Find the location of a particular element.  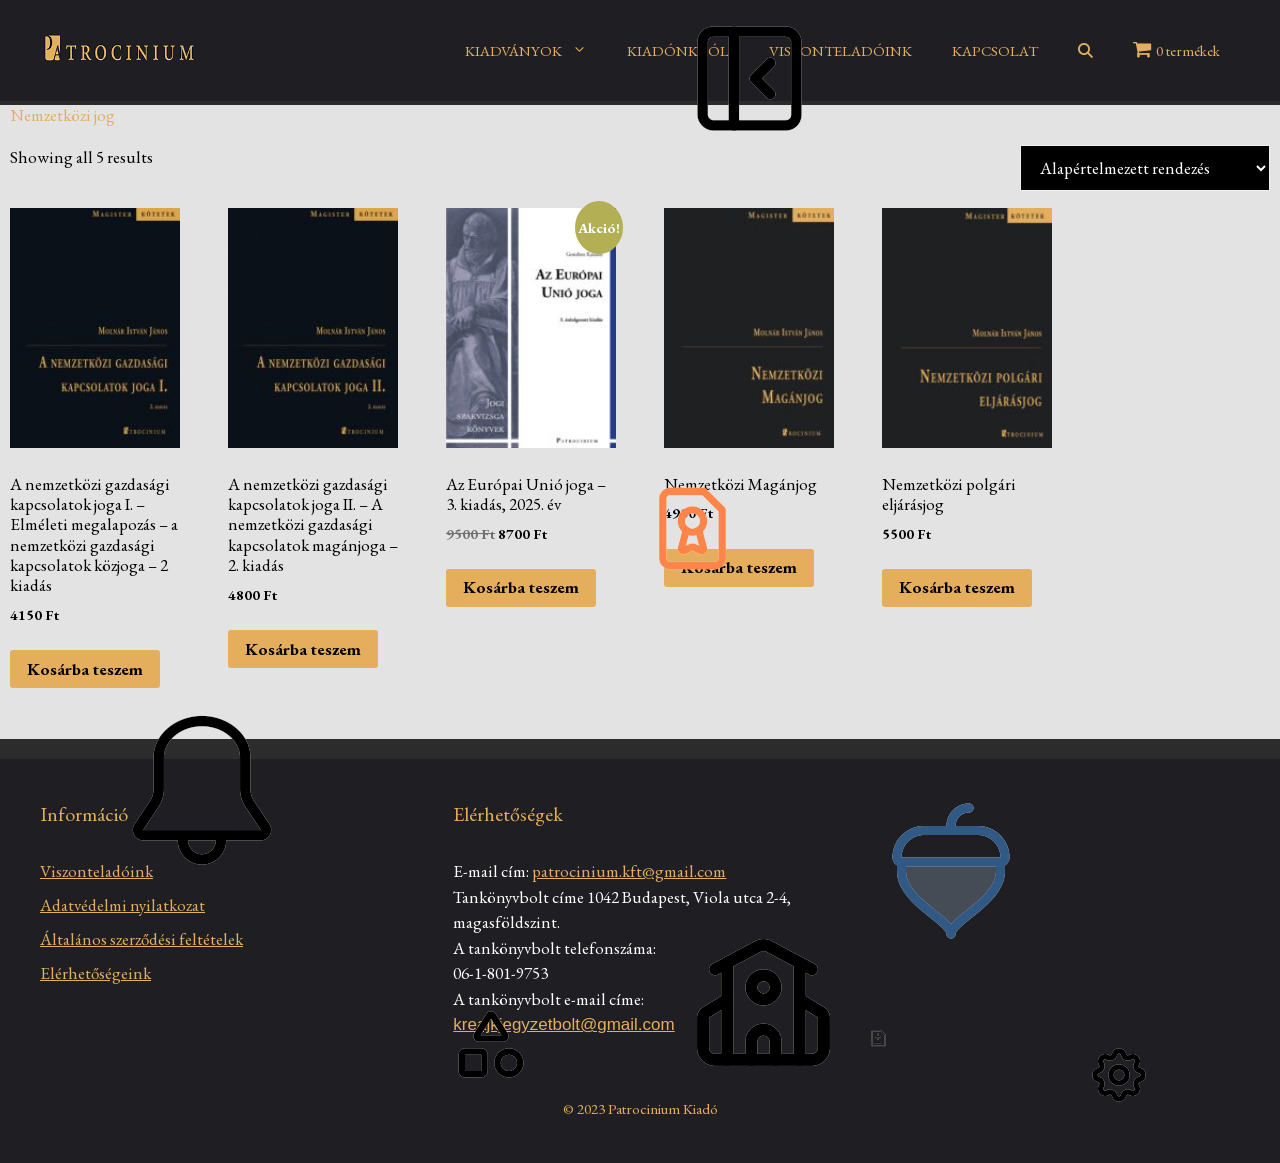

collapse the left sidebar panel is located at coordinates (749, 78).